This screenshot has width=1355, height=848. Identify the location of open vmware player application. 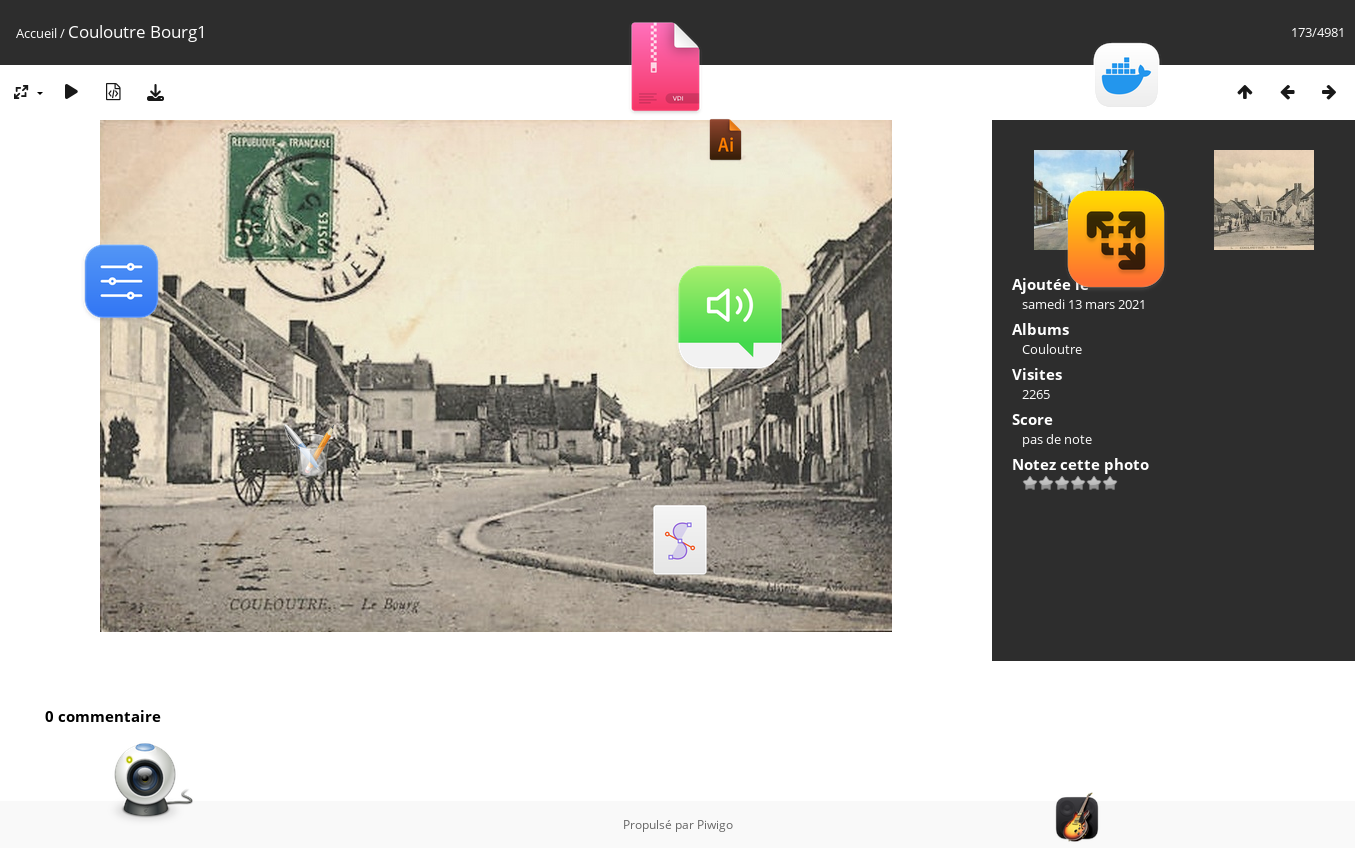
(1116, 239).